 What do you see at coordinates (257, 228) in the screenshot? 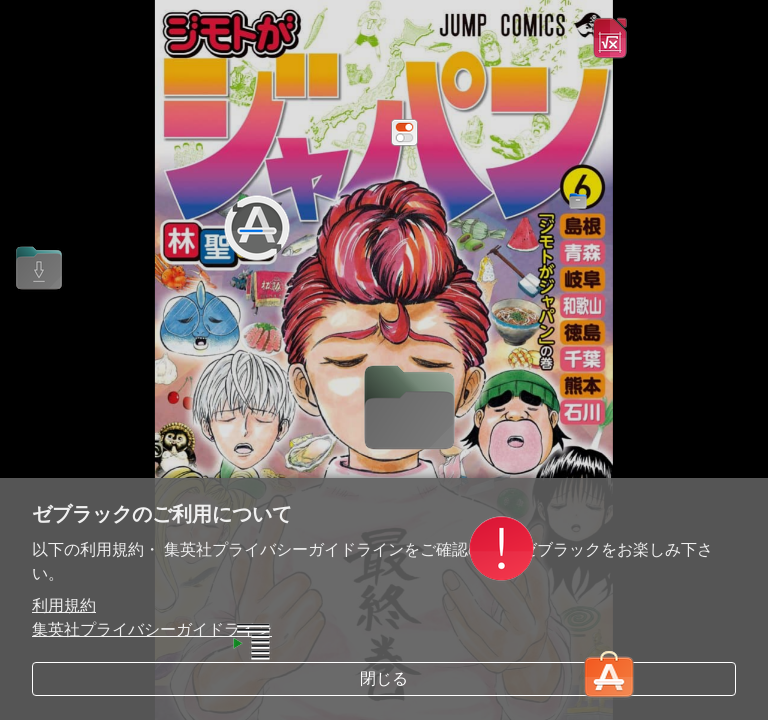
I see `open the software updater application` at bounding box center [257, 228].